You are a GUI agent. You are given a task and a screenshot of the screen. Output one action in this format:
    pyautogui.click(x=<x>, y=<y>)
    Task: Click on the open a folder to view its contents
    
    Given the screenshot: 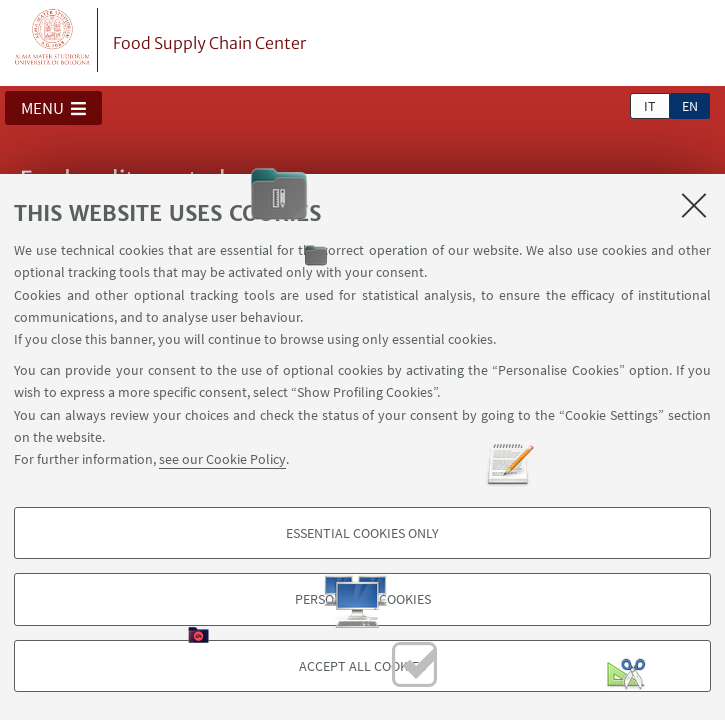 What is the action you would take?
    pyautogui.click(x=316, y=255)
    